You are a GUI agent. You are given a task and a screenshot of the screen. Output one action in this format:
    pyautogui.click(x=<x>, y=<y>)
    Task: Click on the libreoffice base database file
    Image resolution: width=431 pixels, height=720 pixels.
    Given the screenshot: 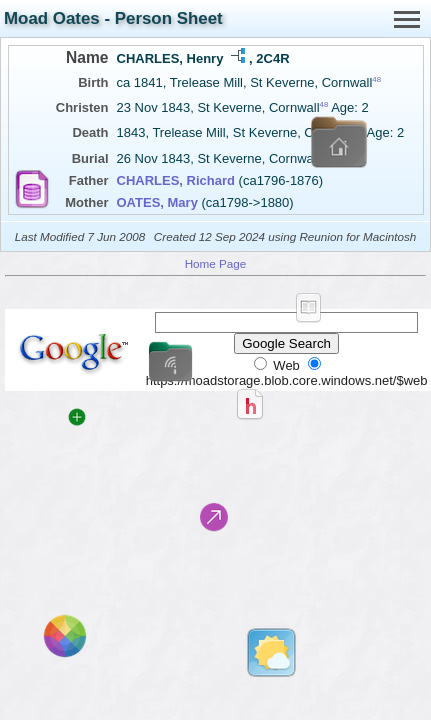 What is the action you would take?
    pyautogui.click(x=32, y=189)
    